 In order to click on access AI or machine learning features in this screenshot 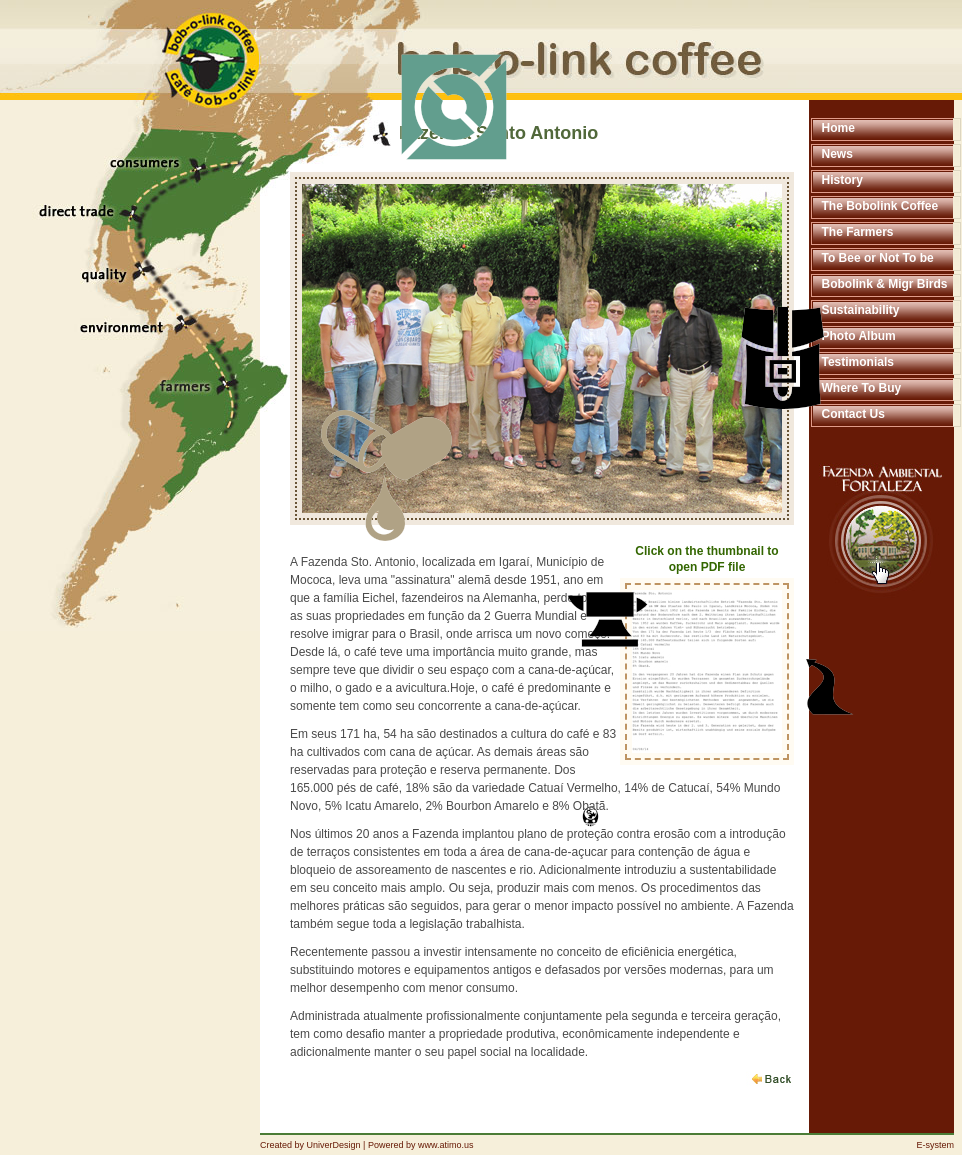, I will do `click(590, 816)`.